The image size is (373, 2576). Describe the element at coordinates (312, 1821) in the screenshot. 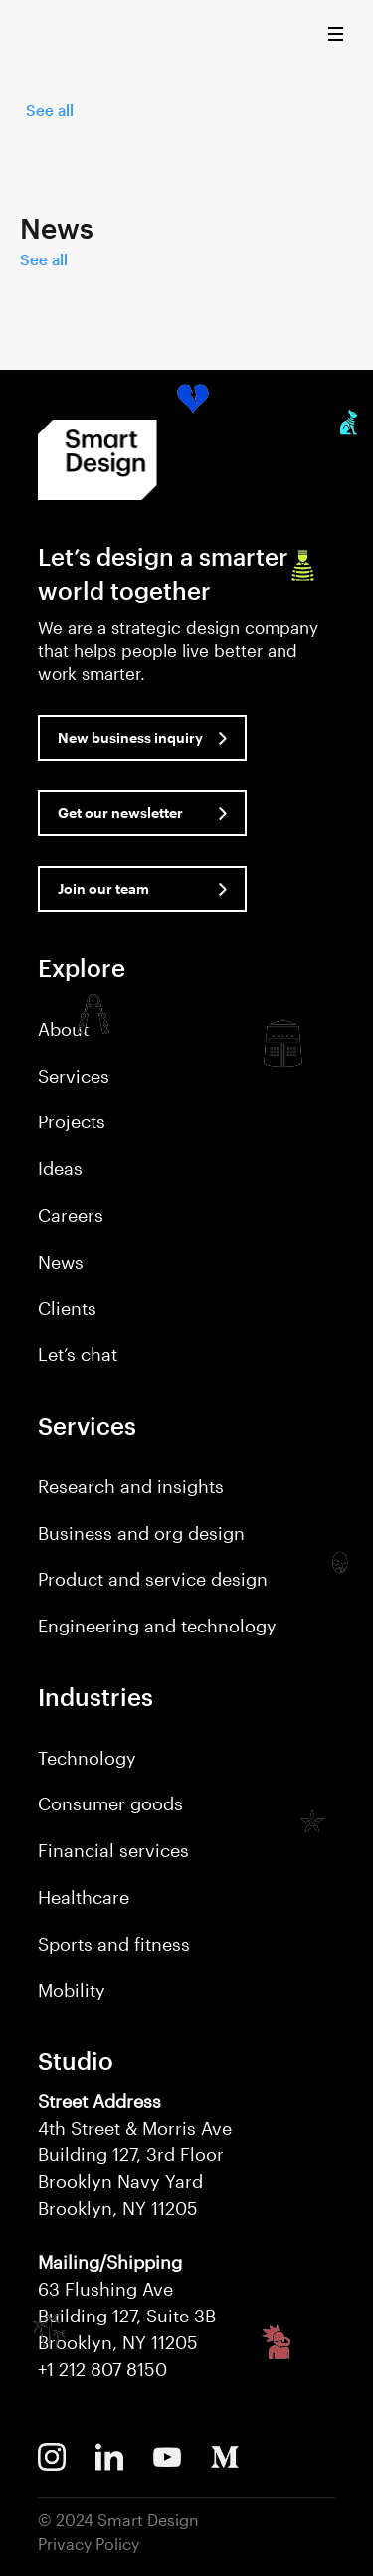

I see `ninja or stealth game mode` at that location.